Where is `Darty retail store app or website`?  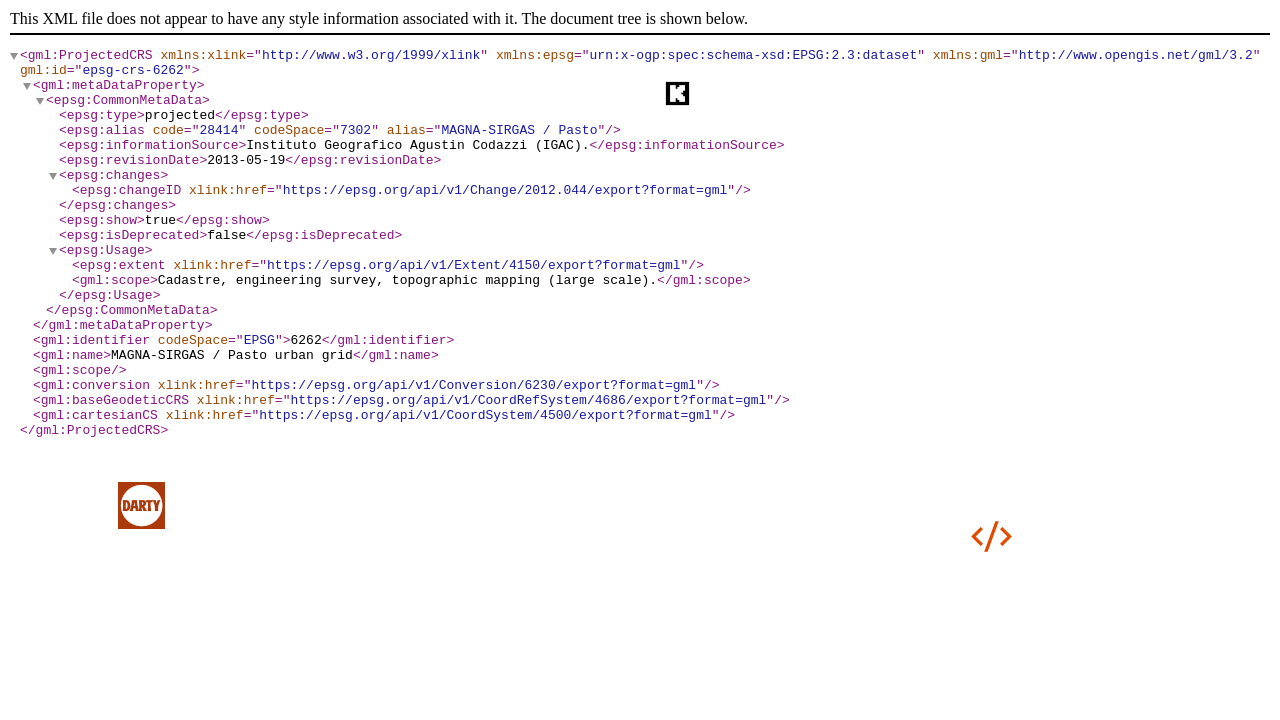
Darty retail store app or website is located at coordinates (141, 505).